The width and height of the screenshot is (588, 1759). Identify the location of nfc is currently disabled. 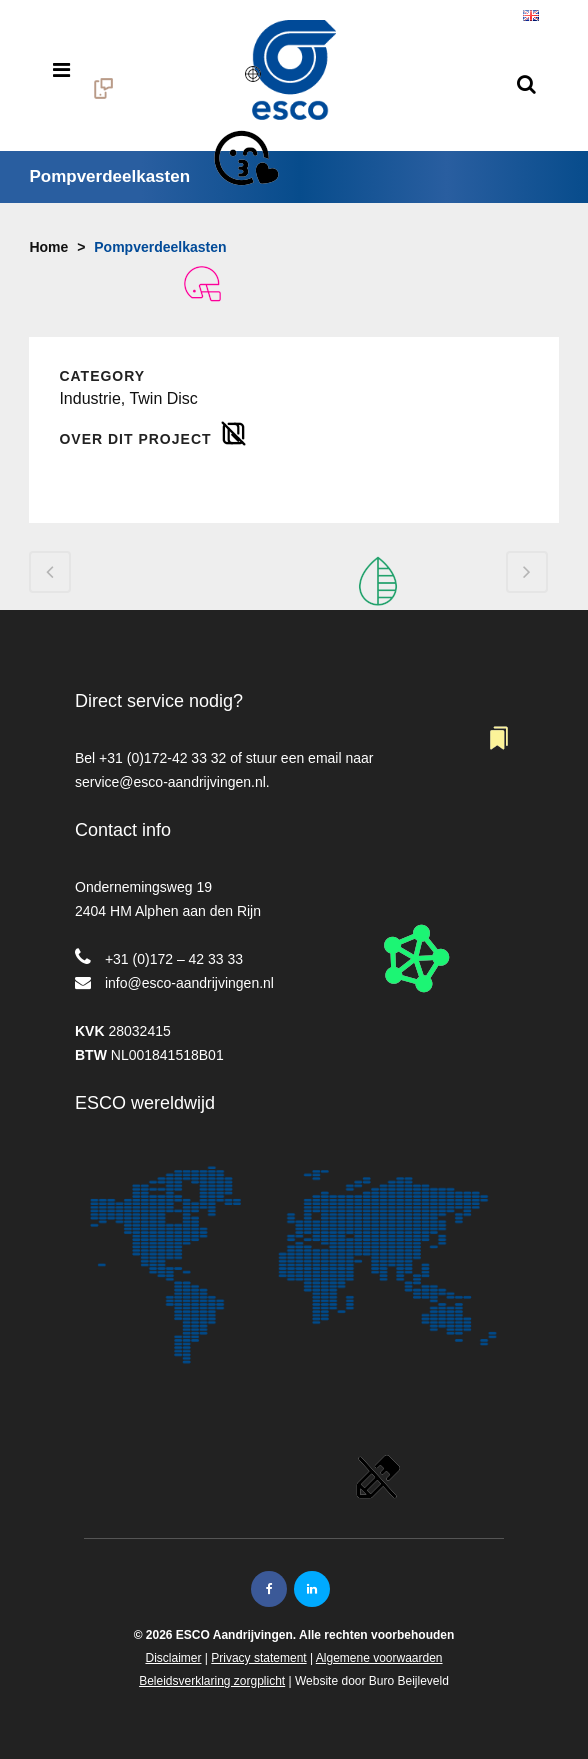
(233, 433).